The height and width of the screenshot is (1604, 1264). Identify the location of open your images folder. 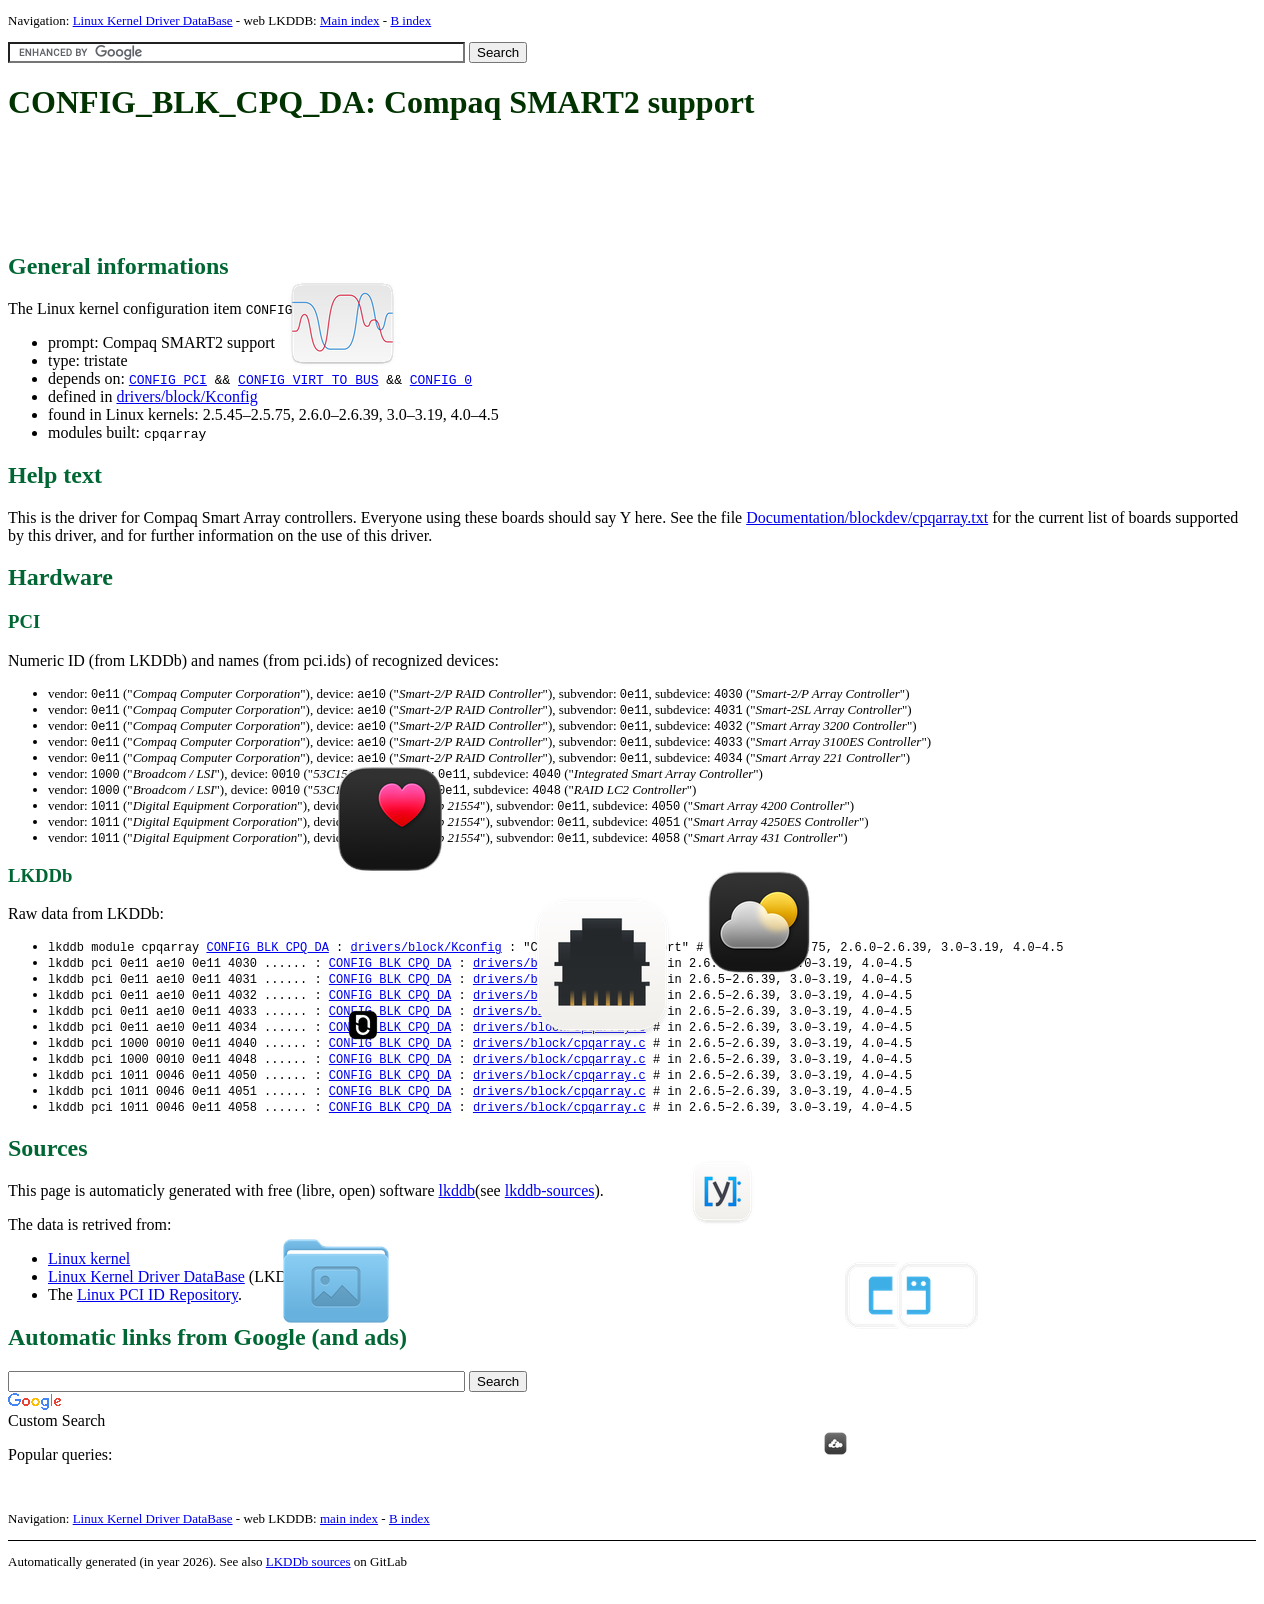
(336, 1281).